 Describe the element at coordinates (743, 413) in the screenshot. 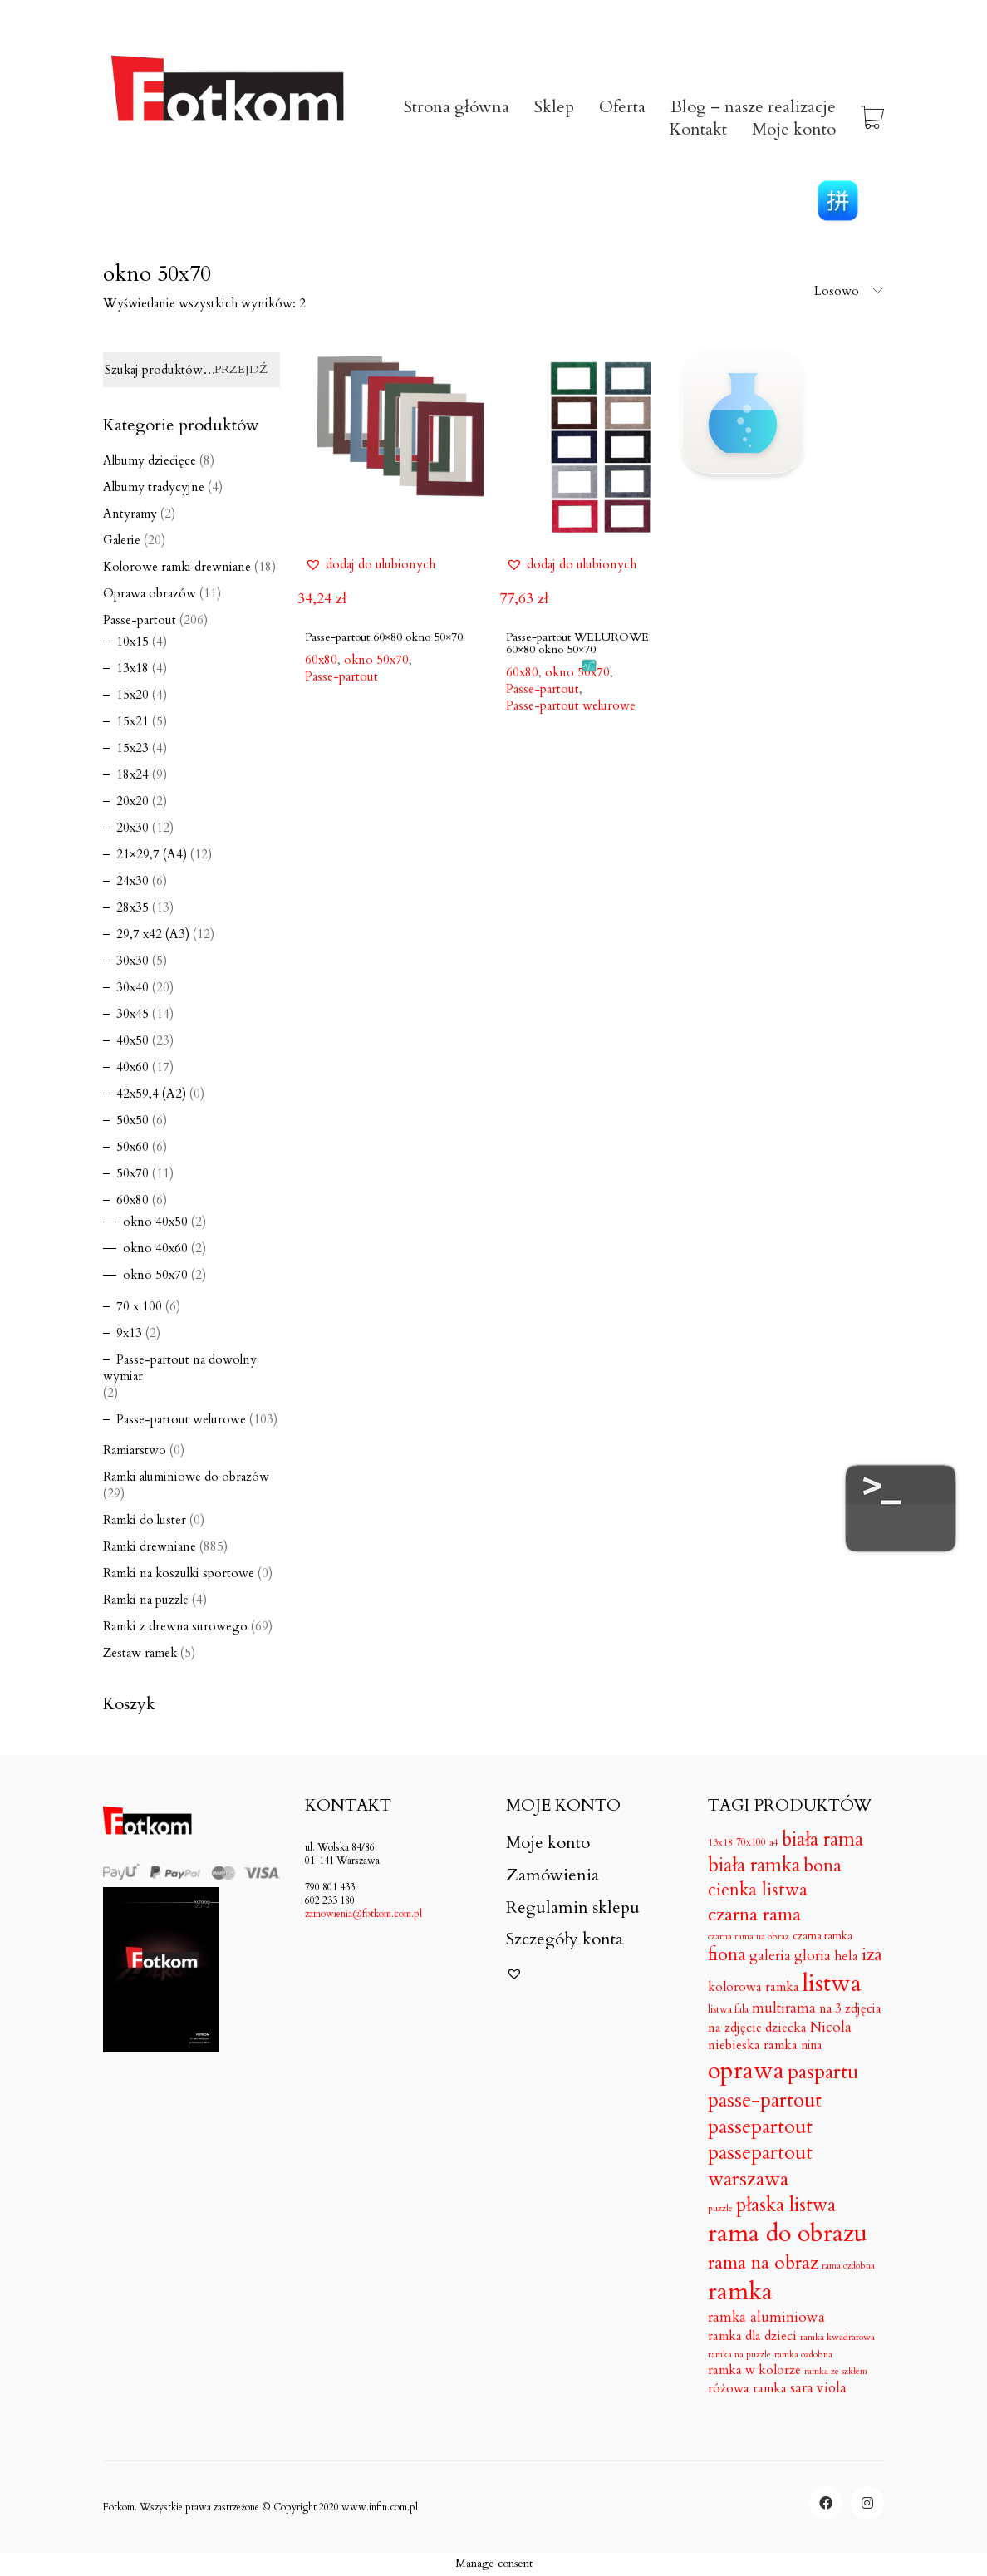

I see `open fluid app for creating site-specific browsers` at that location.